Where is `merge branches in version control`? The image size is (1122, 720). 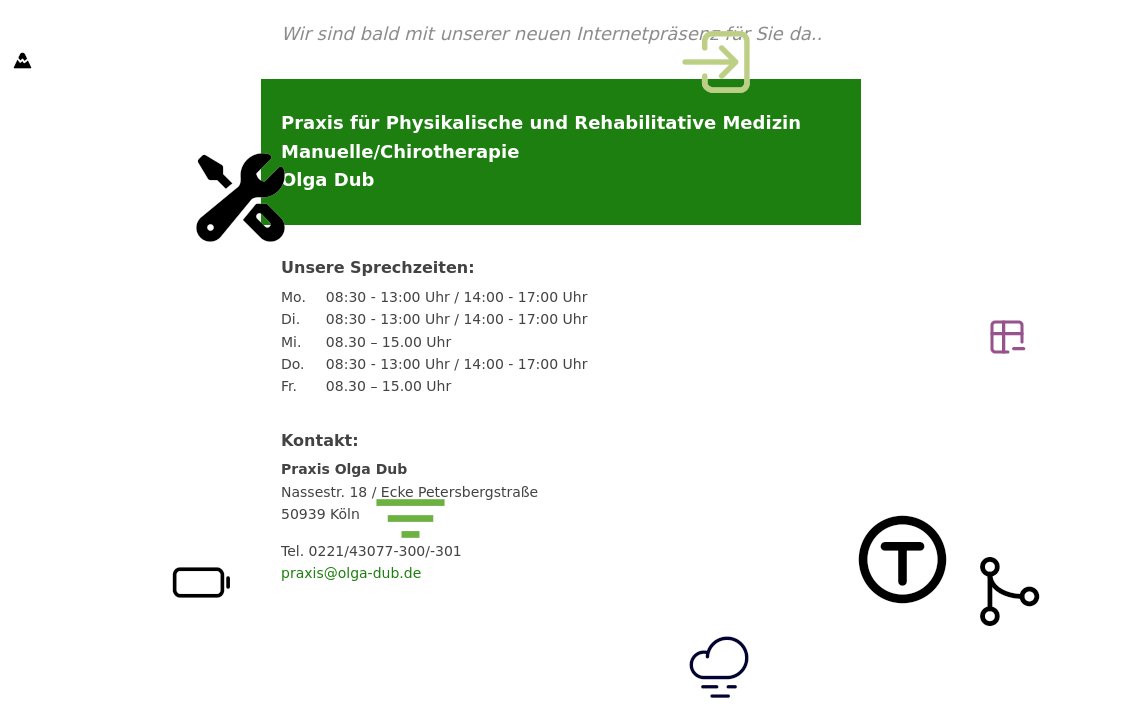 merge branches in version control is located at coordinates (1009, 591).